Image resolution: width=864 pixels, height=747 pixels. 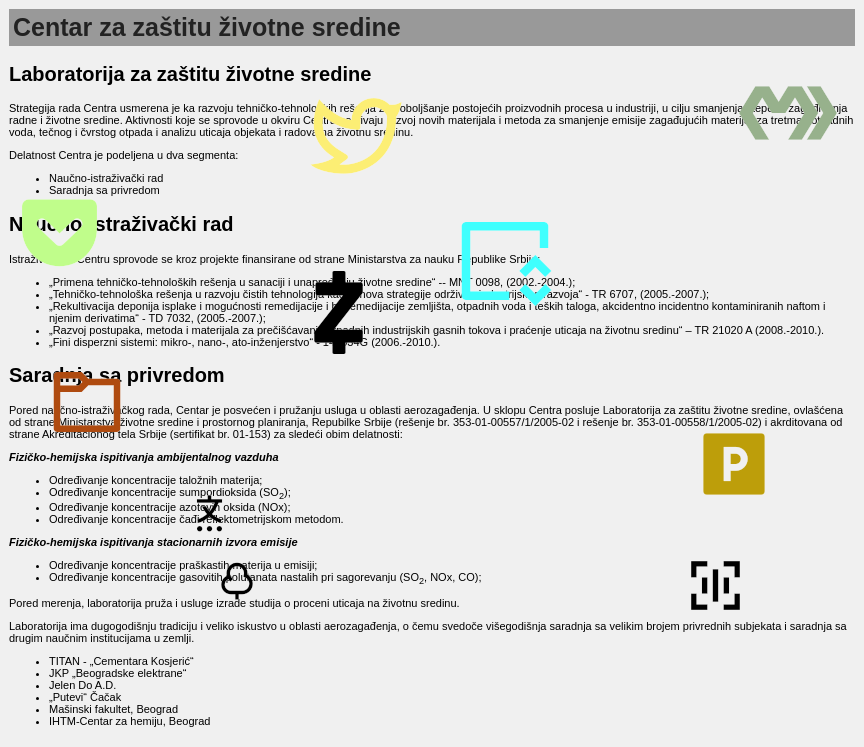 I want to click on add emphasis marks to chinese text, so click(x=209, y=513).